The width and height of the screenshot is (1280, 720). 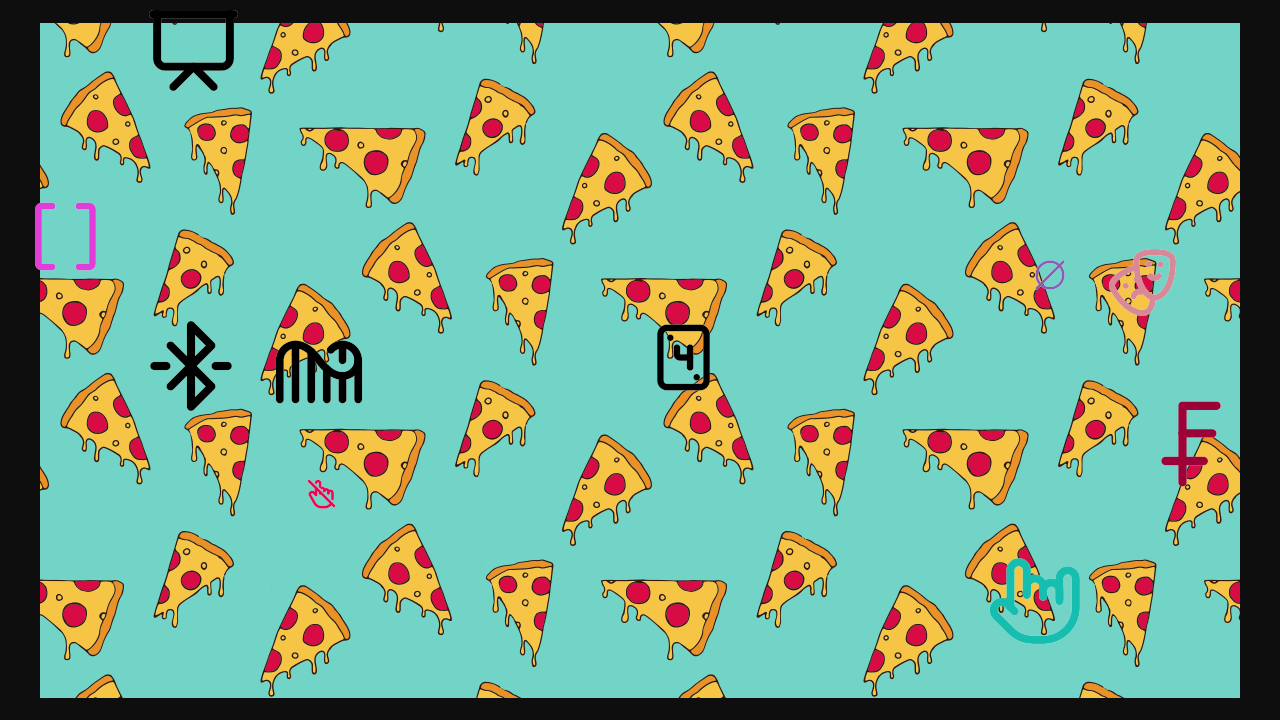 What do you see at coordinates (65, 236) in the screenshot?
I see `insert or edit code brackets` at bounding box center [65, 236].